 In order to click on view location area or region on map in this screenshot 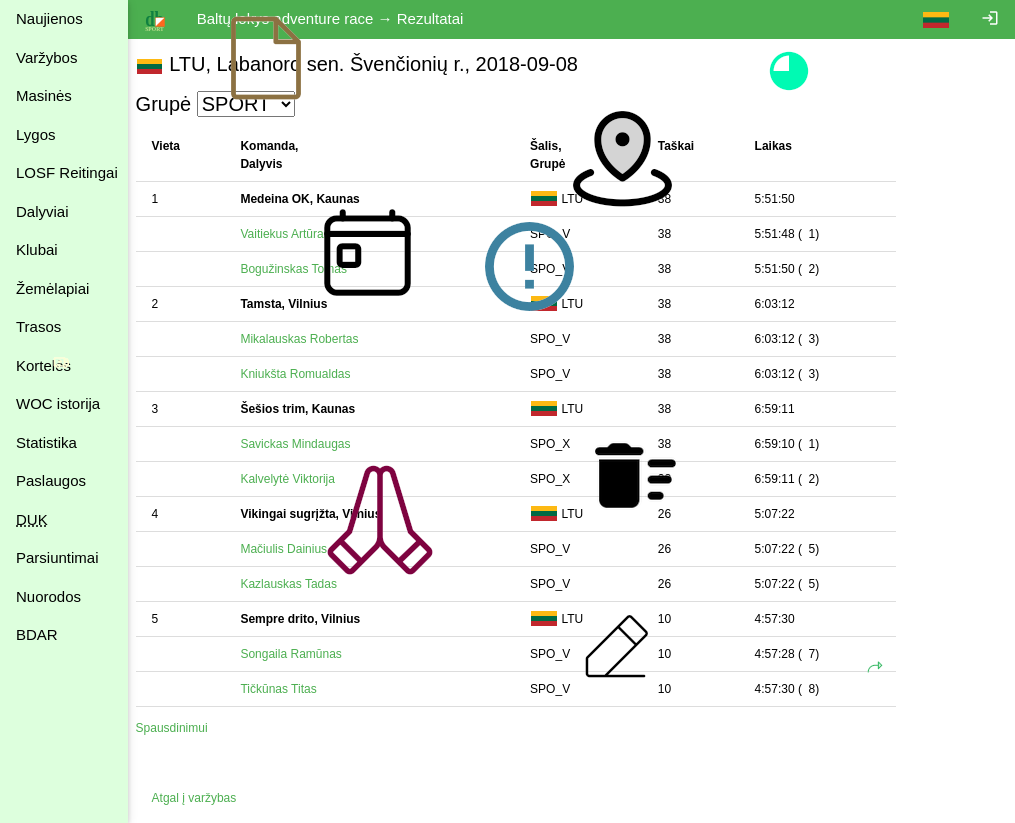, I will do `click(622, 160)`.